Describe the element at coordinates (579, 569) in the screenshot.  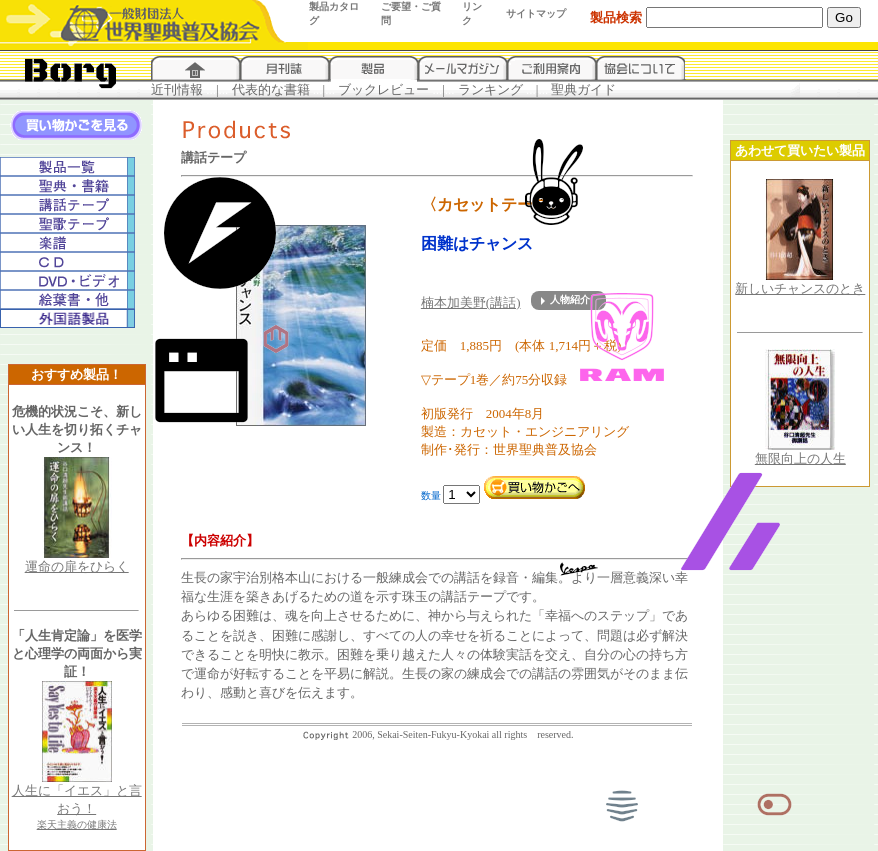
I see `vespa brand logo` at that location.